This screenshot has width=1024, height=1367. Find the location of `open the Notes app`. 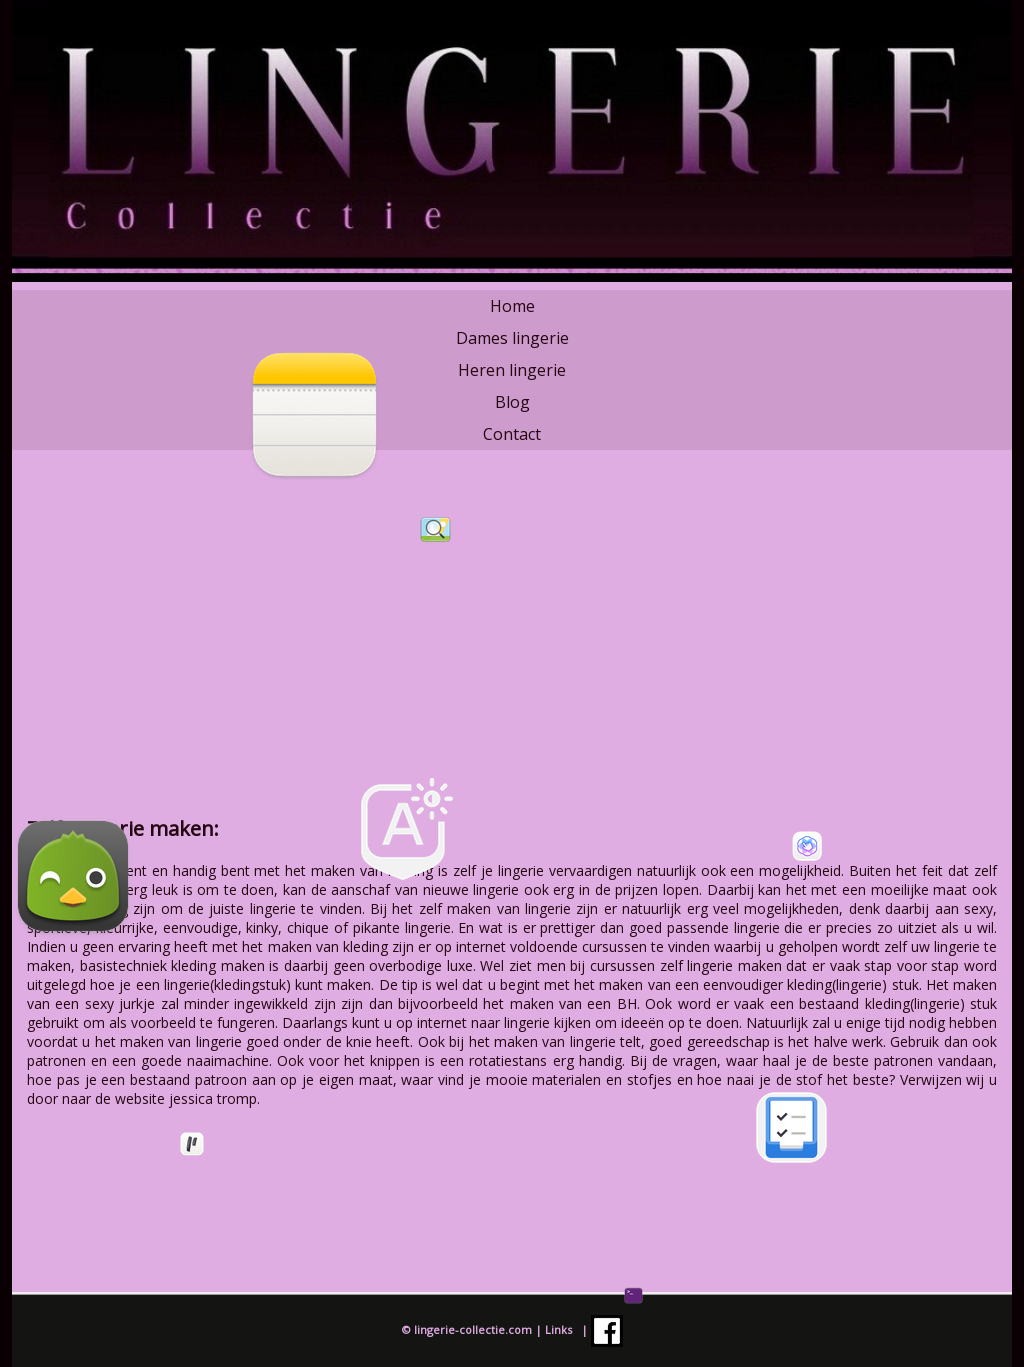

open the Notes app is located at coordinates (314, 414).